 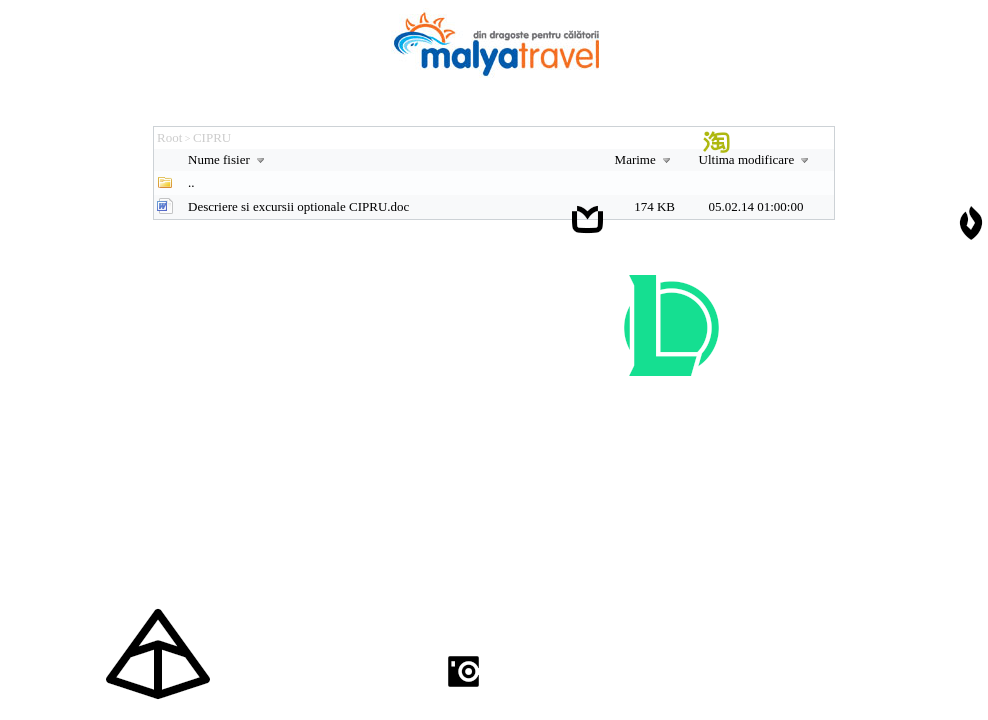 What do you see at coordinates (463, 671) in the screenshot?
I see `access photo gallery or camera roll` at bounding box center [463, 671].